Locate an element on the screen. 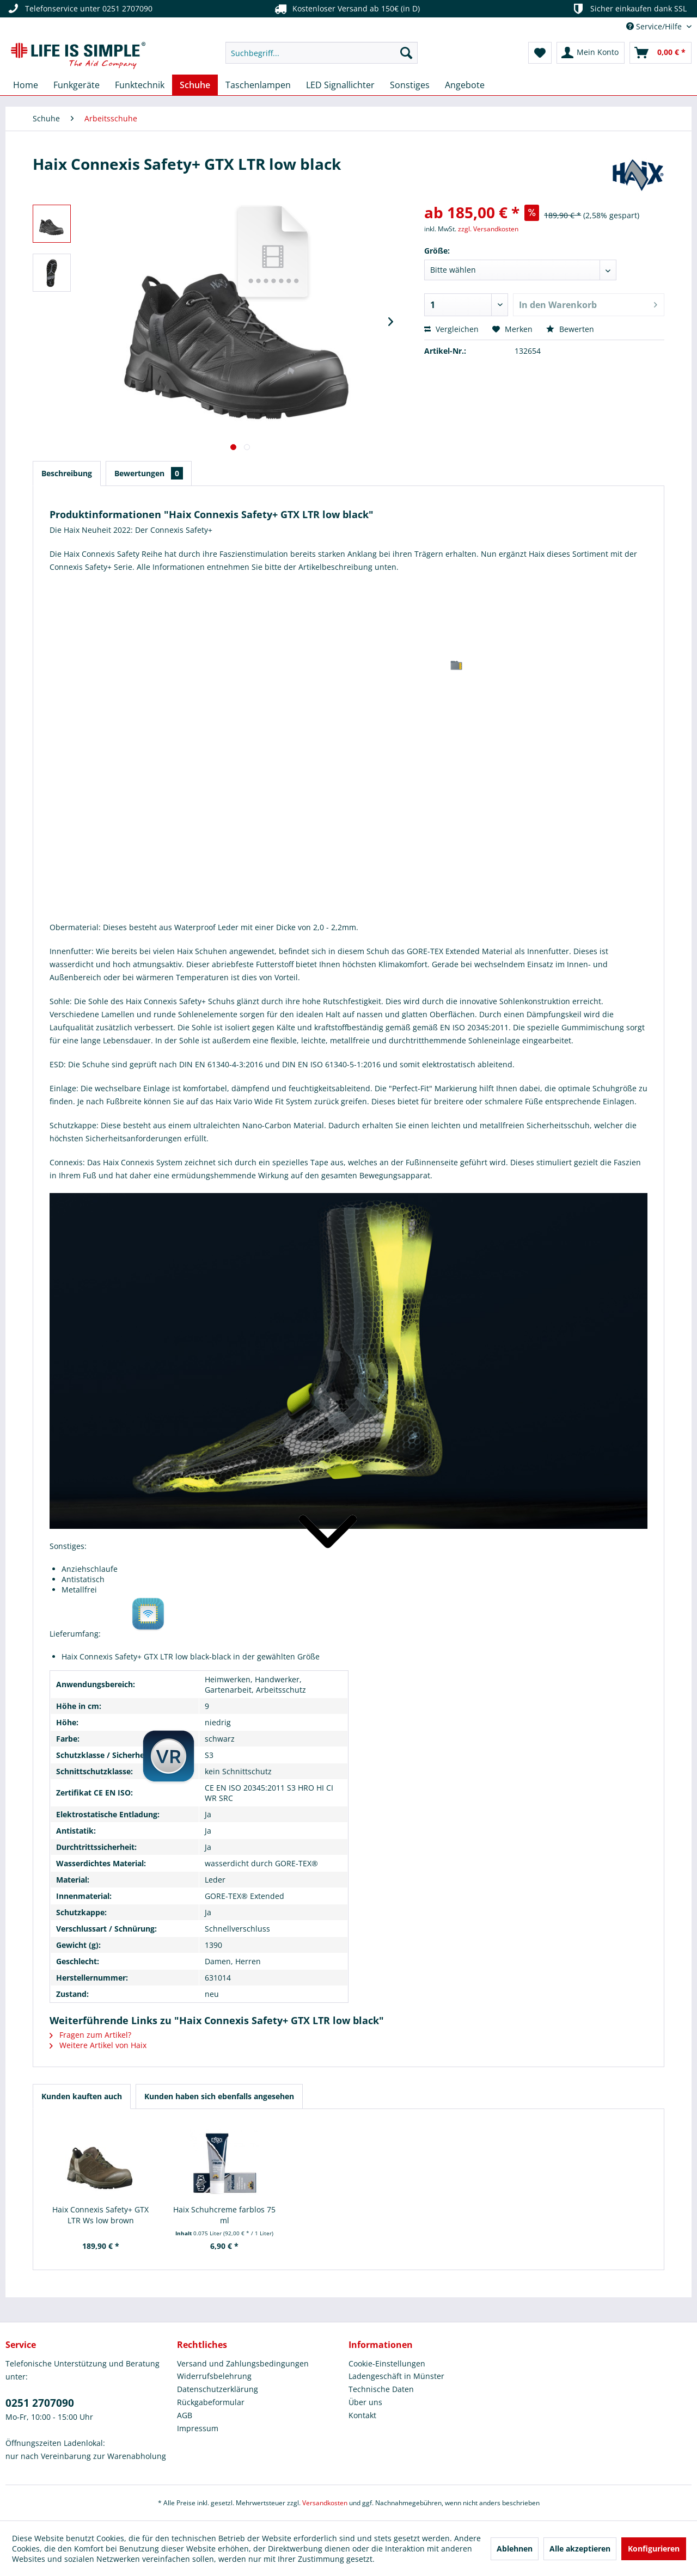  expand a dropdown menu or section is located at coordinates (328, 1532).